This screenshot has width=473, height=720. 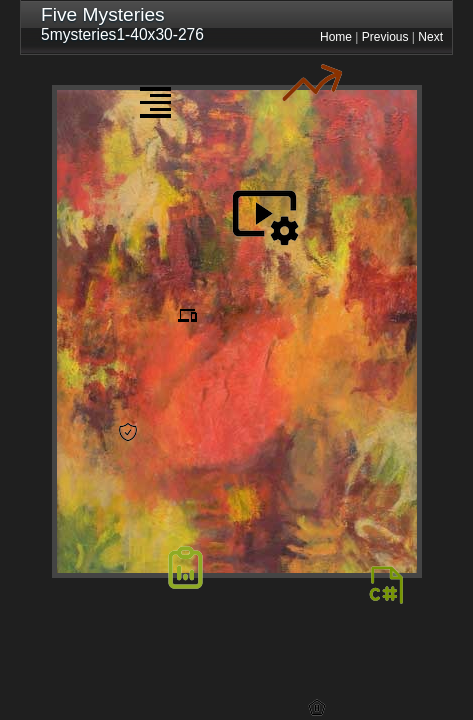 I want to click on adjust video playback settings, so click(x=264, y=213).